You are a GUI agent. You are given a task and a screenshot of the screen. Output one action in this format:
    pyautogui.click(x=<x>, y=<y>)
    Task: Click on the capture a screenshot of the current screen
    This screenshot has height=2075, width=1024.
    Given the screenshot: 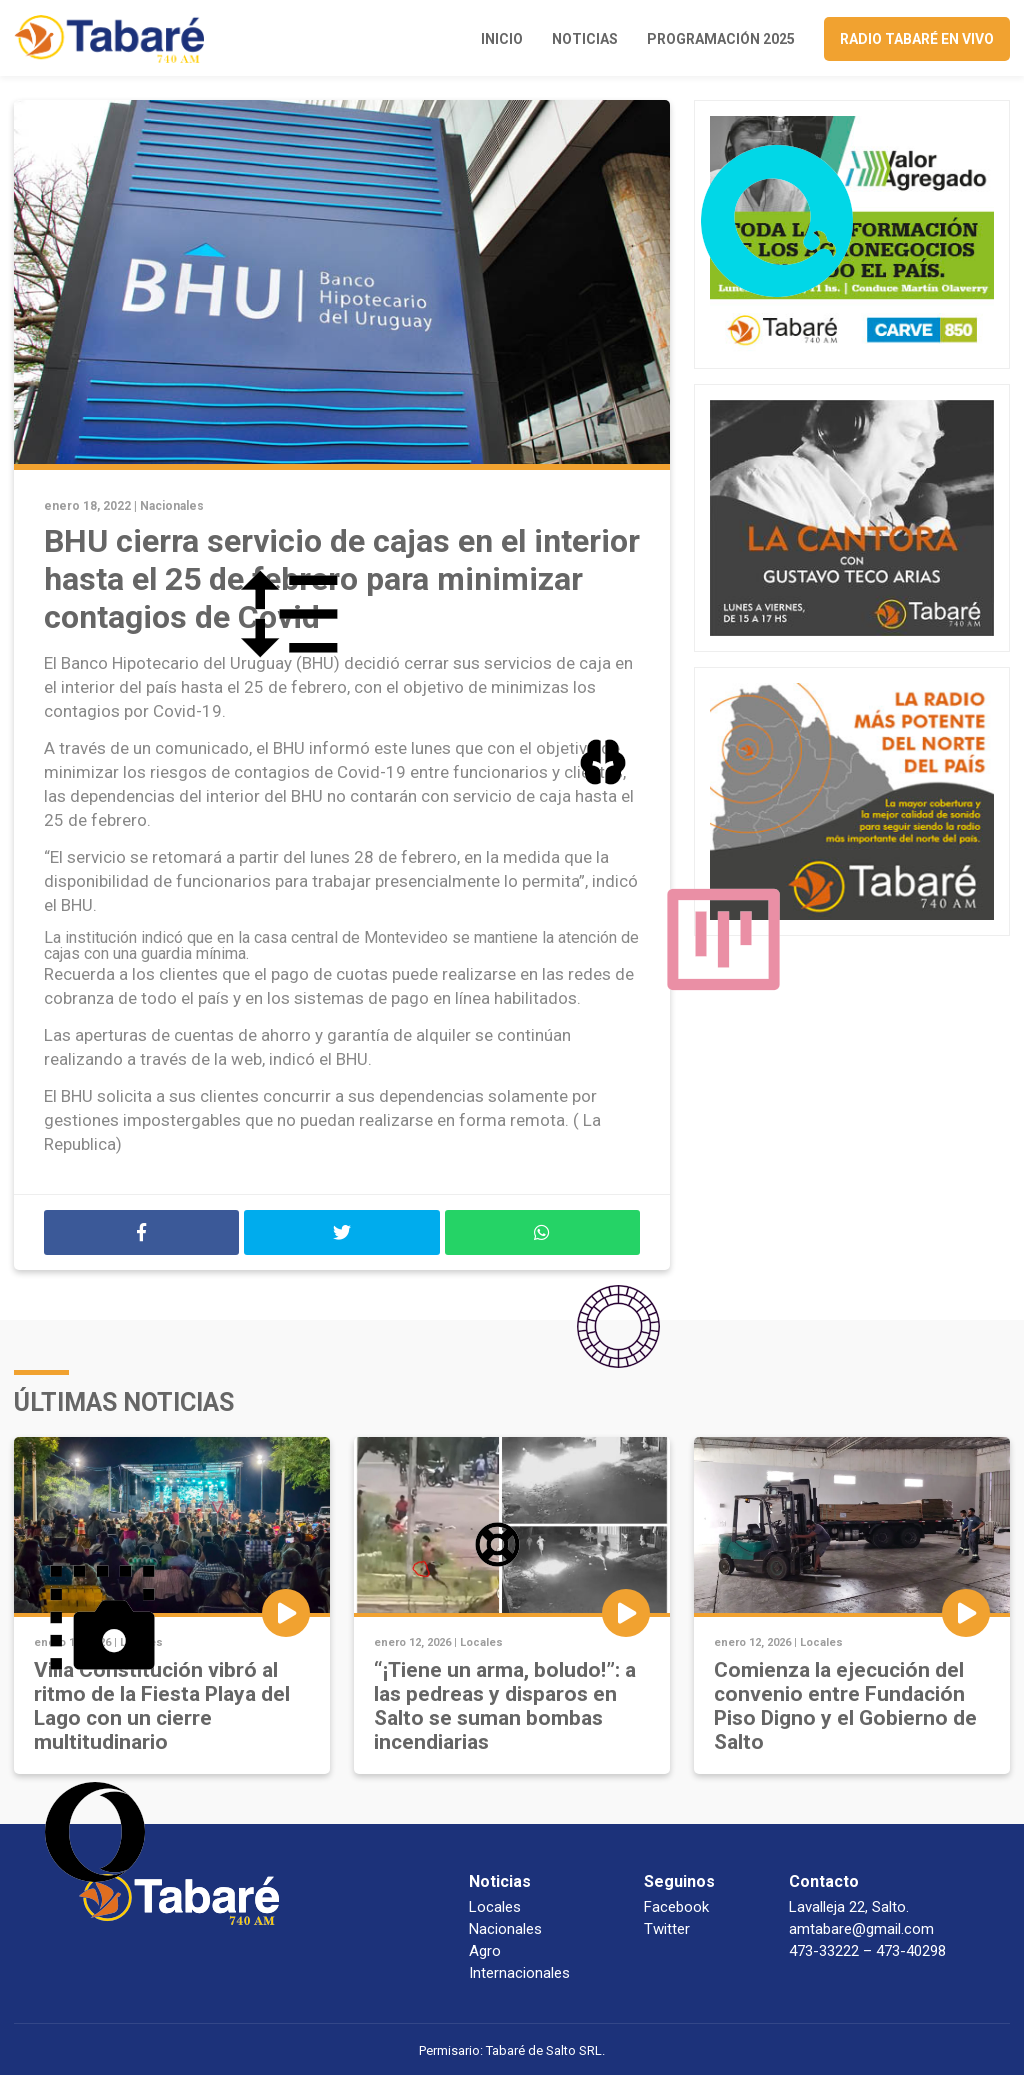 What is the action you would take?
    pyautogui.click(x=102, y=1617)
    